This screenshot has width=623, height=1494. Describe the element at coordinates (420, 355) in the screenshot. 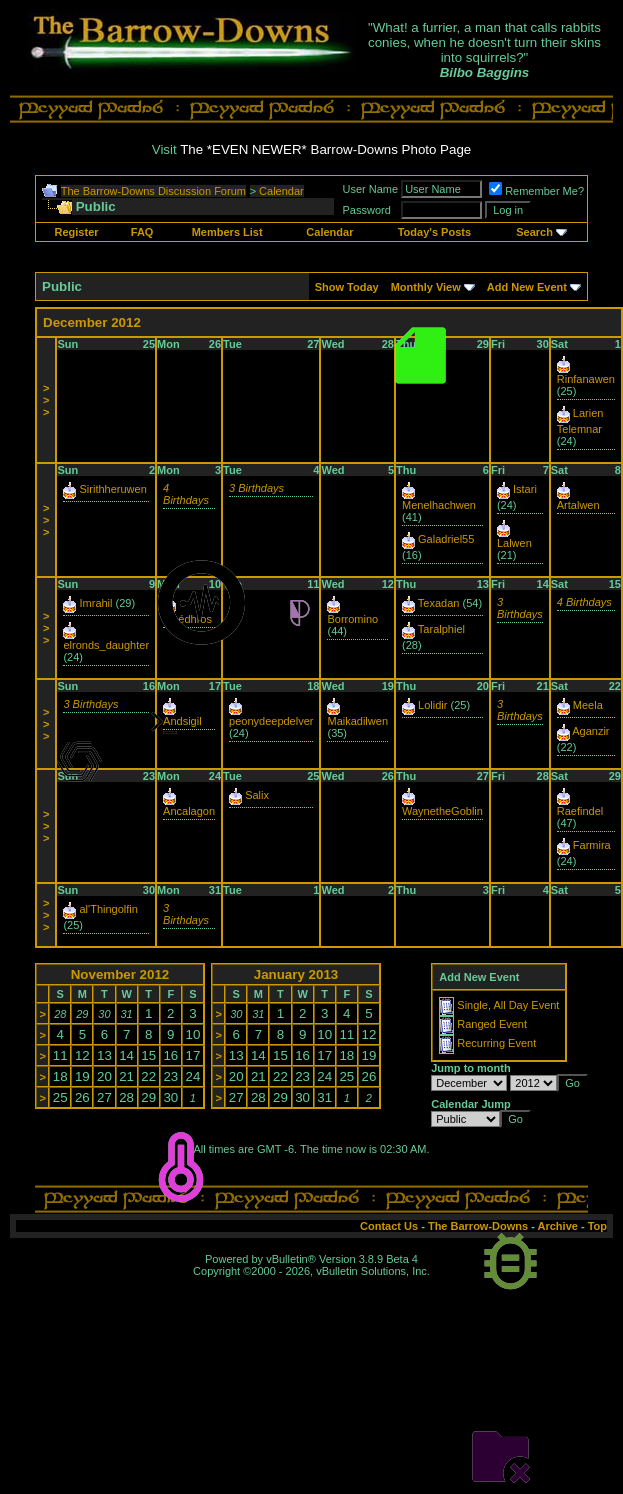

I see `view or open a document` at that location.